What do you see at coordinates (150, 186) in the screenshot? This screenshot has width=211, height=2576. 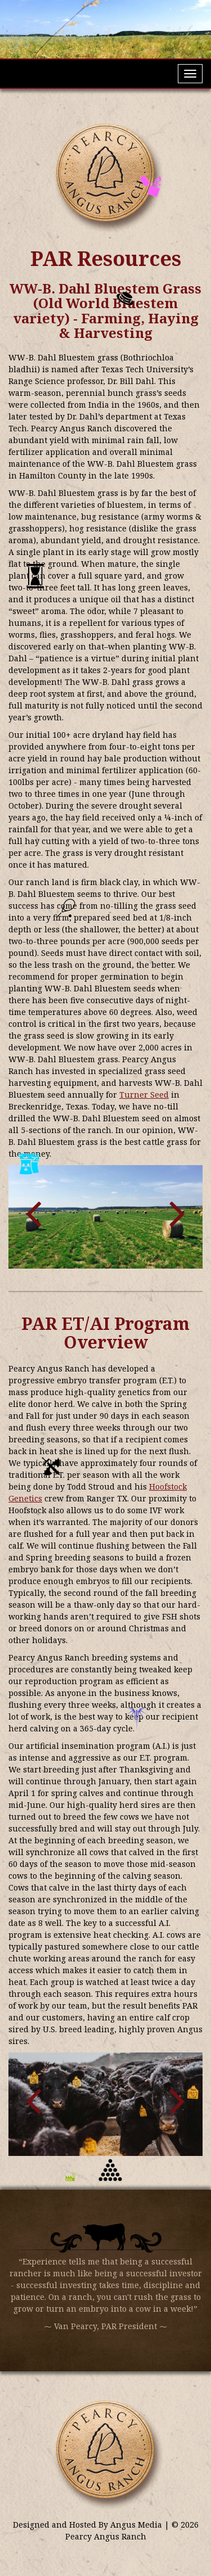 I see `ignite or activate a fire-related feature` at bounding box center [150, 186].